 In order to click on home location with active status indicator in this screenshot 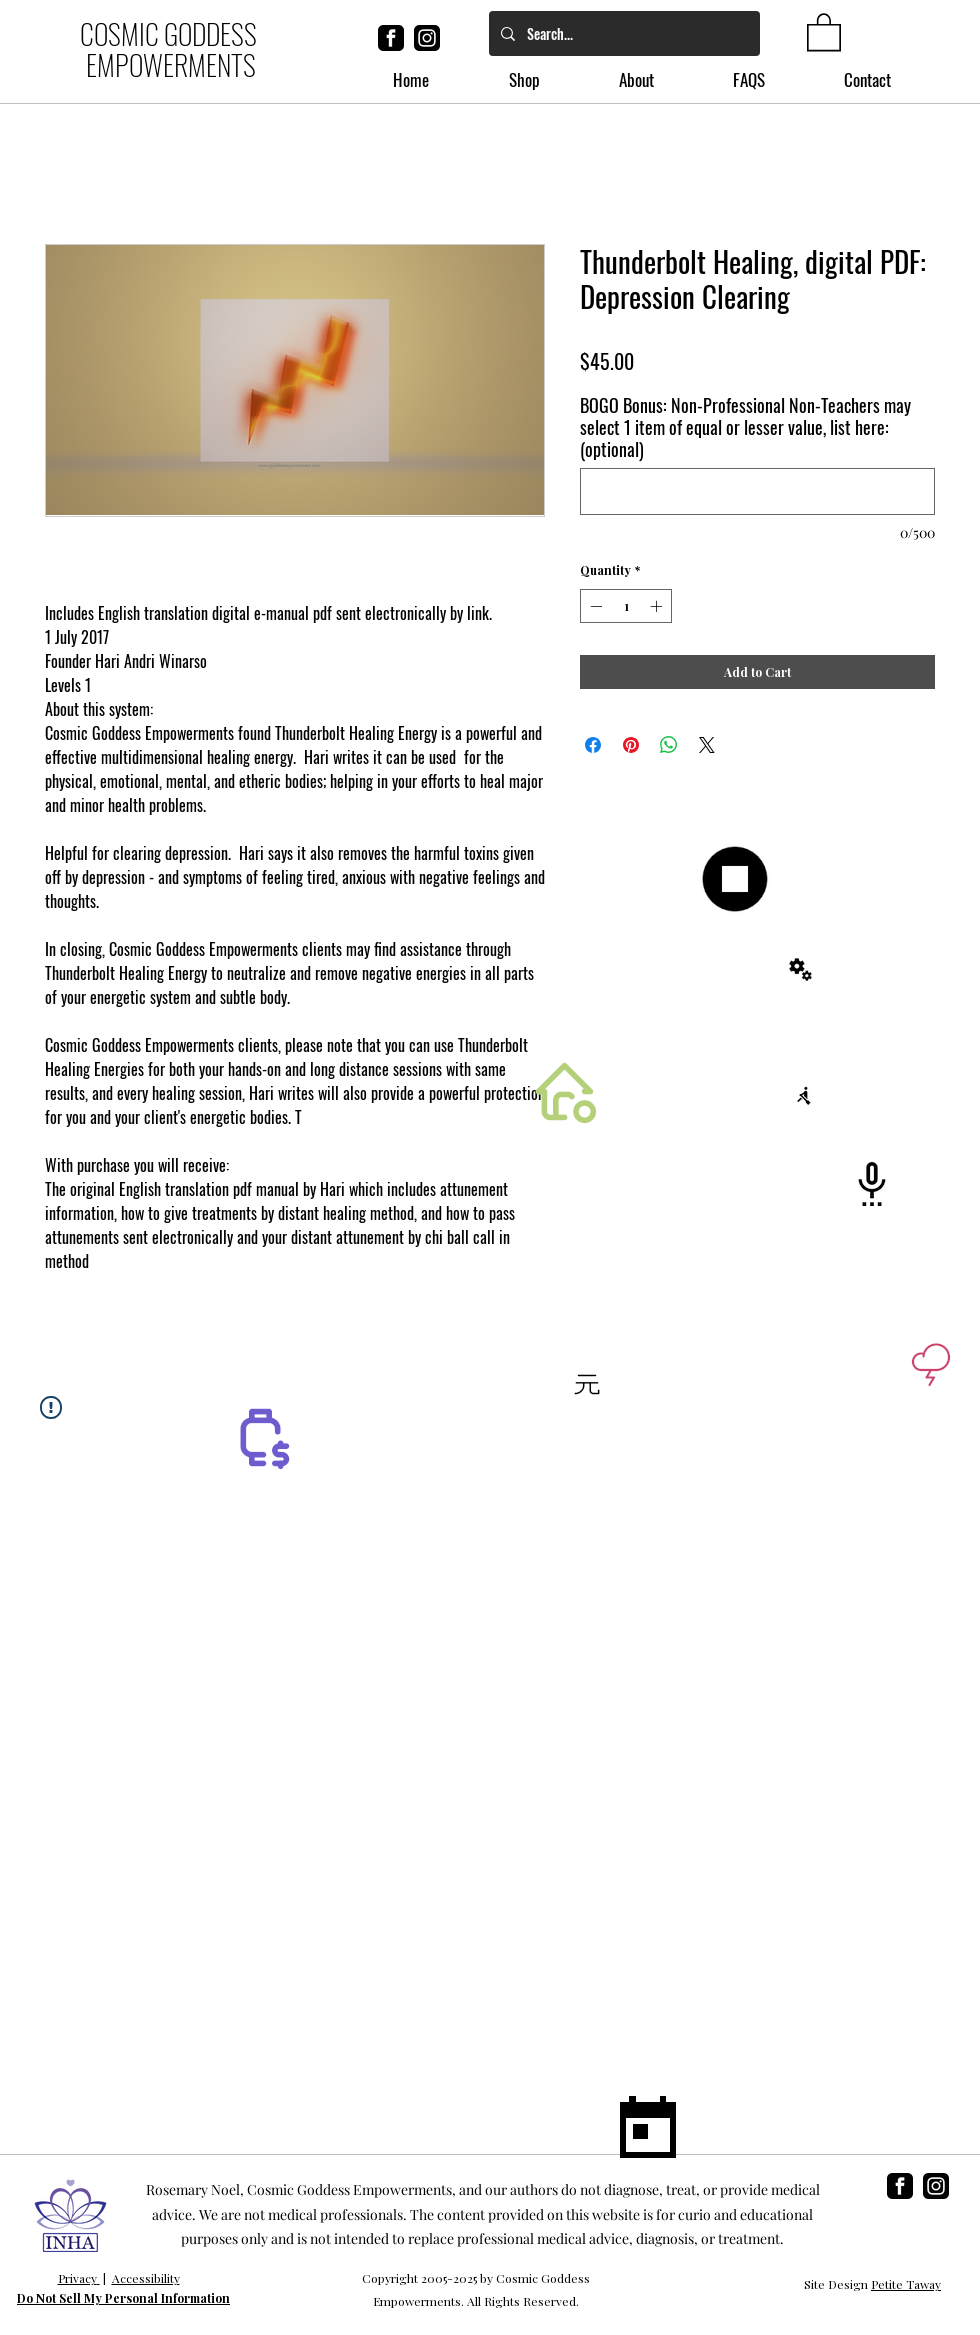, I will do `click(564, 1091)`.